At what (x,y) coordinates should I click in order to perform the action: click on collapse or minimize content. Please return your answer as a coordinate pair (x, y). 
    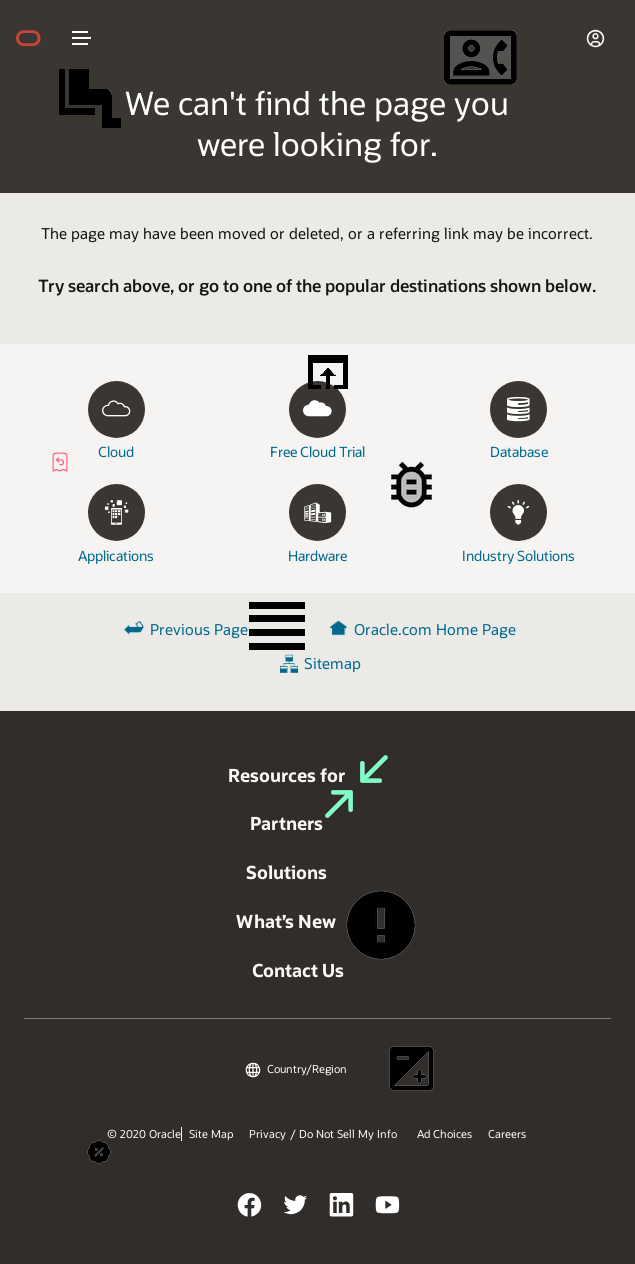
    Looking at the image, I should click on (356, 786).